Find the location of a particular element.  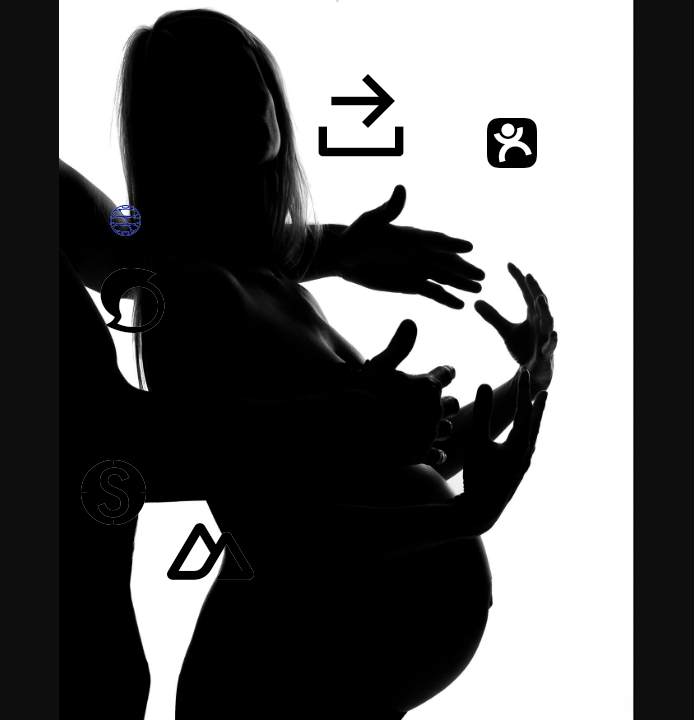

nuxt.js framework logo is located at coordinates (210, 551).